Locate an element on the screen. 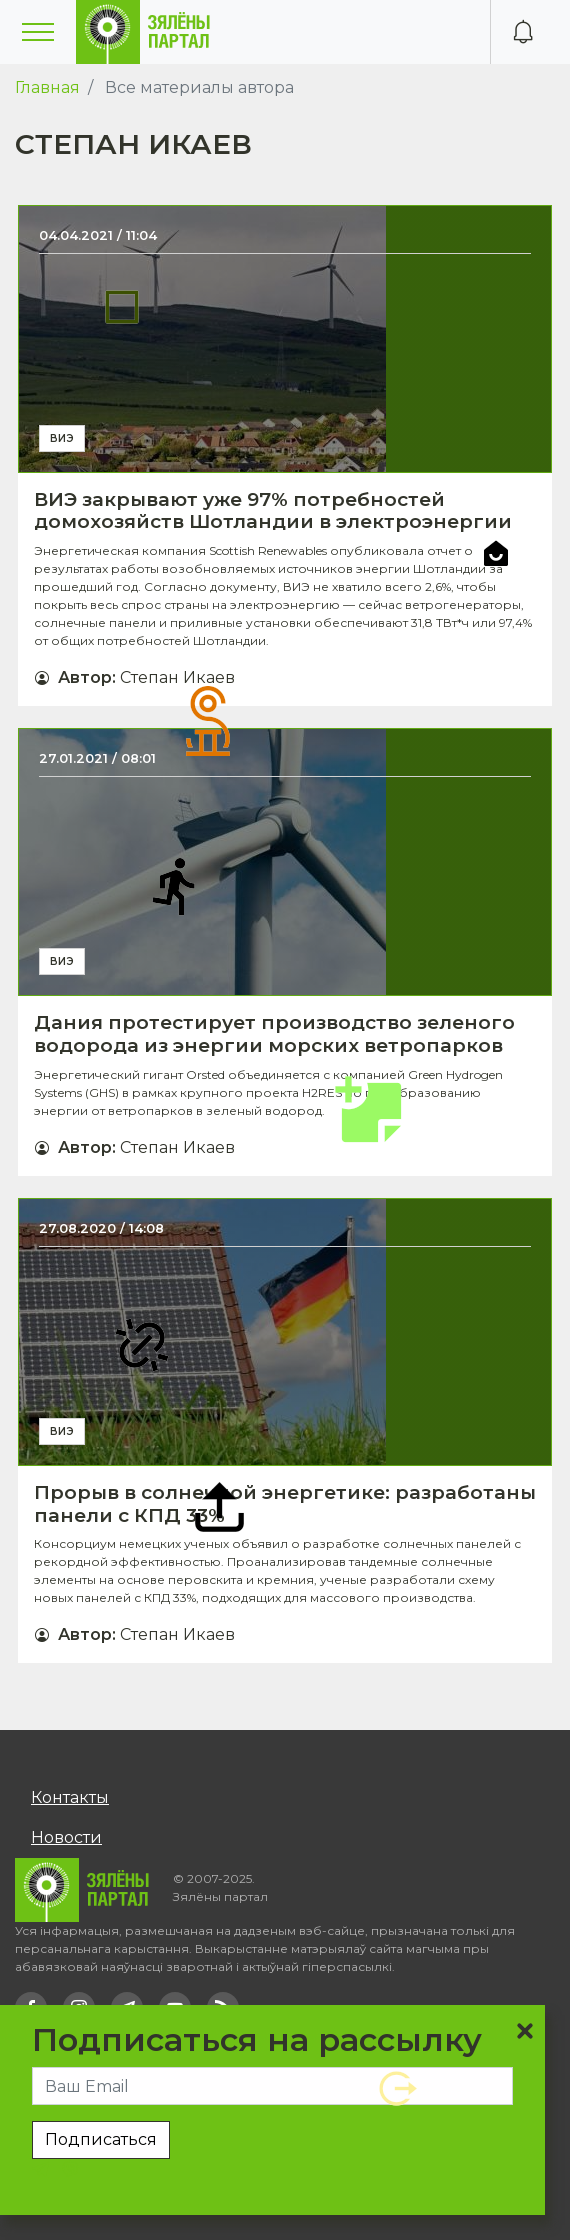 The width and height of the screenshot is (570, 2240). create a new sticky note is located at coordinates (371, 1112).